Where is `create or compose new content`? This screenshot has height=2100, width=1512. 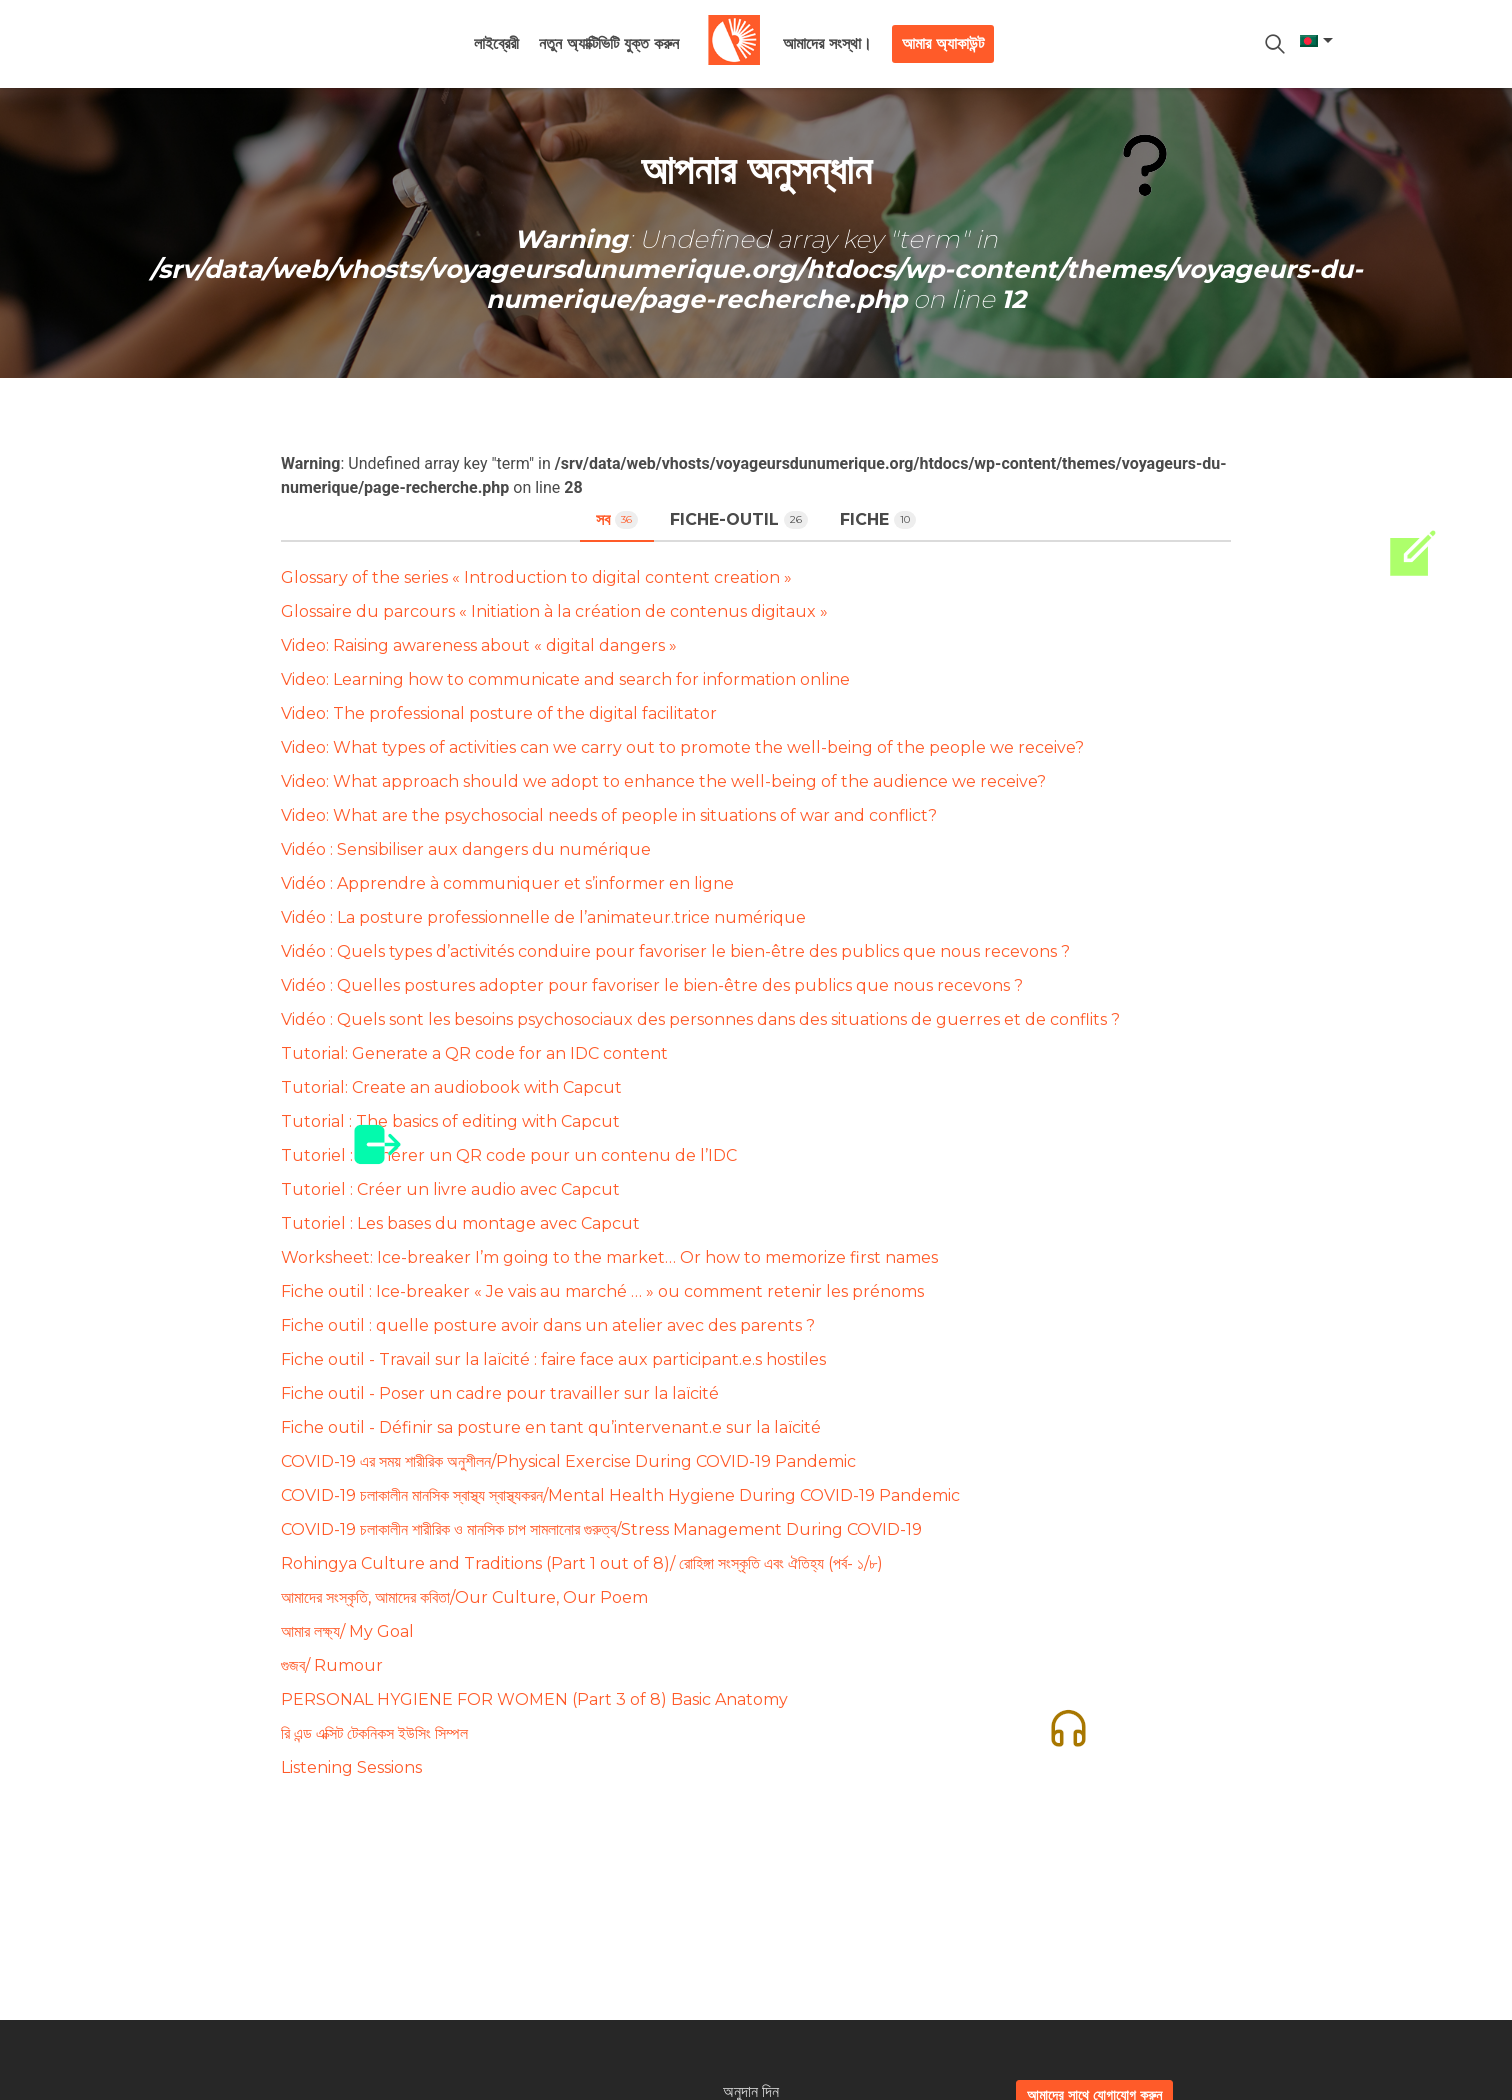
create or compose new content is located at coordinates (1412, 553).